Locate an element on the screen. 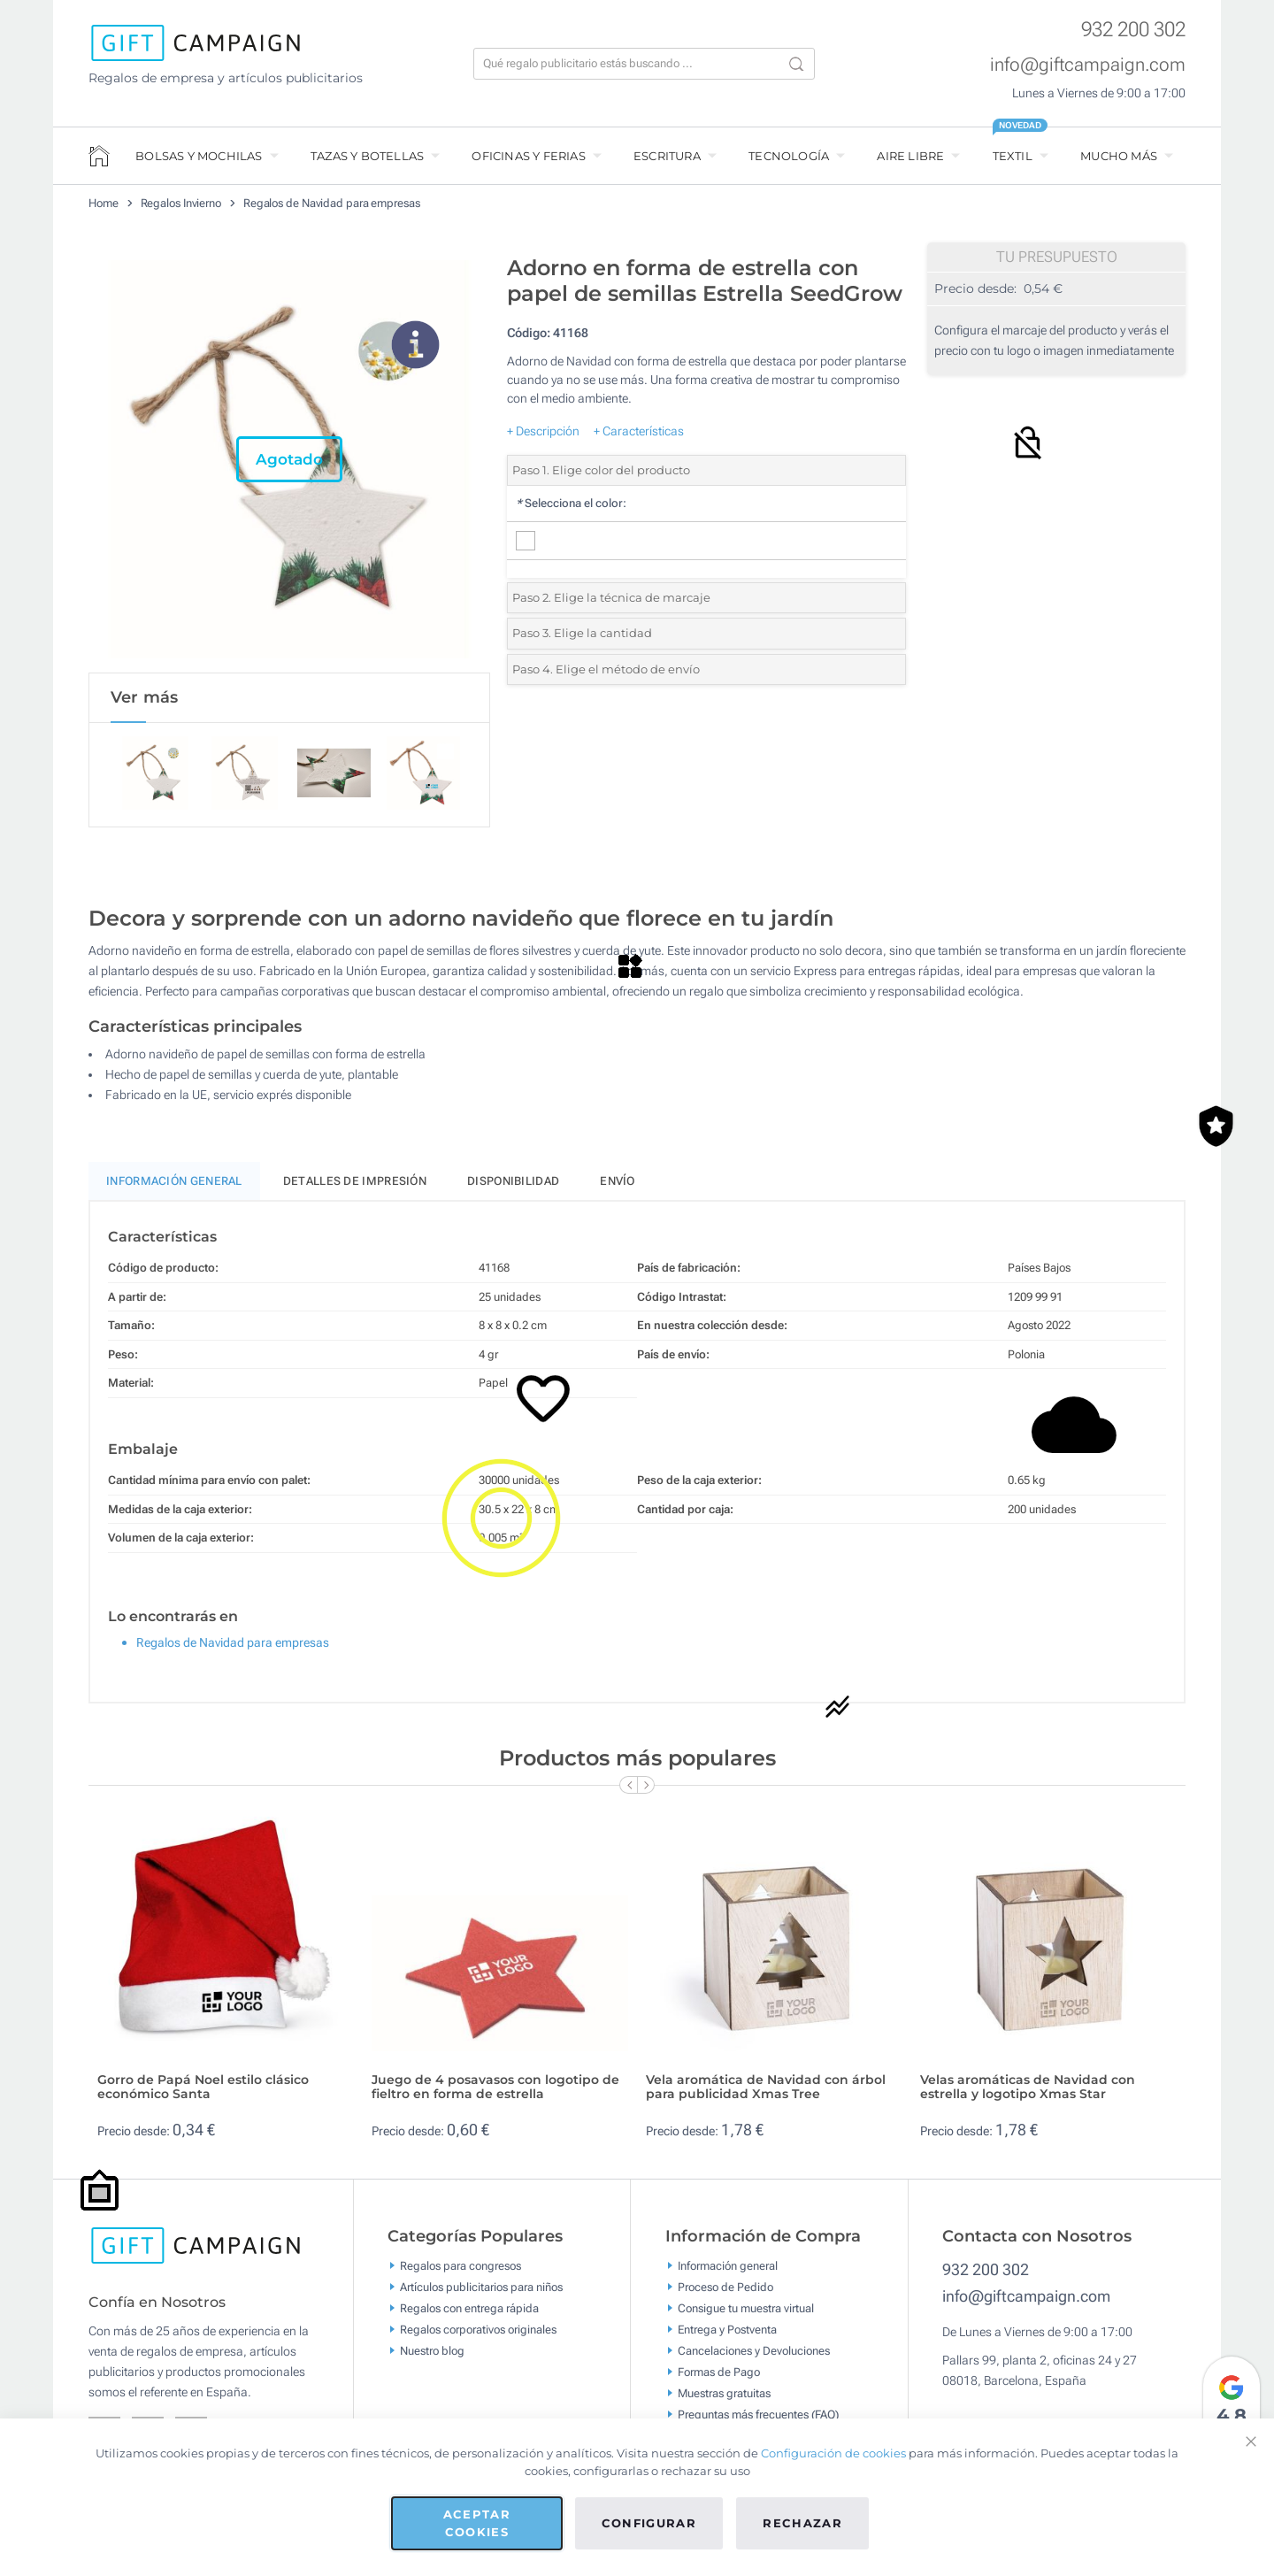 This screenshot has height=2576, width=1274. add a frame or border to an image is located at coordinates (99, 2191).